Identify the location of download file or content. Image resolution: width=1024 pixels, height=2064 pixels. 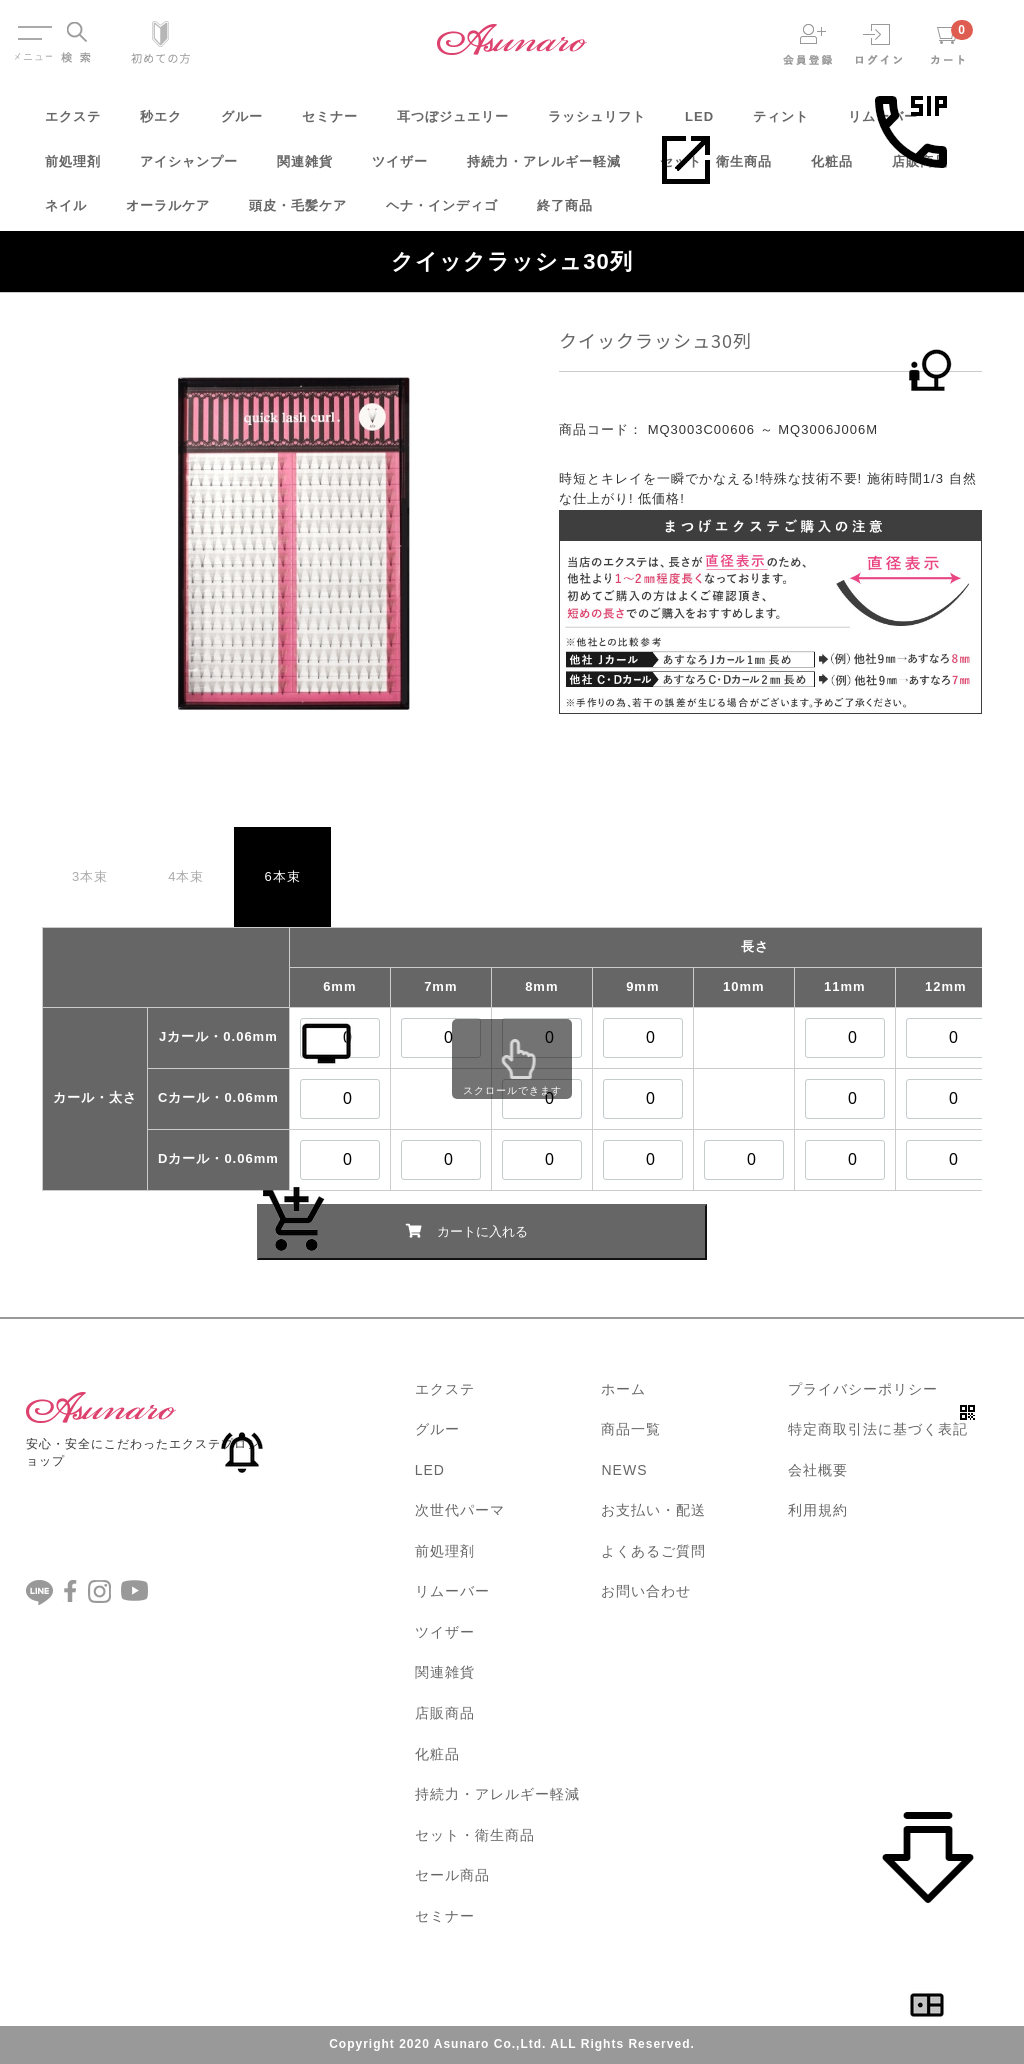
(928, 1854).